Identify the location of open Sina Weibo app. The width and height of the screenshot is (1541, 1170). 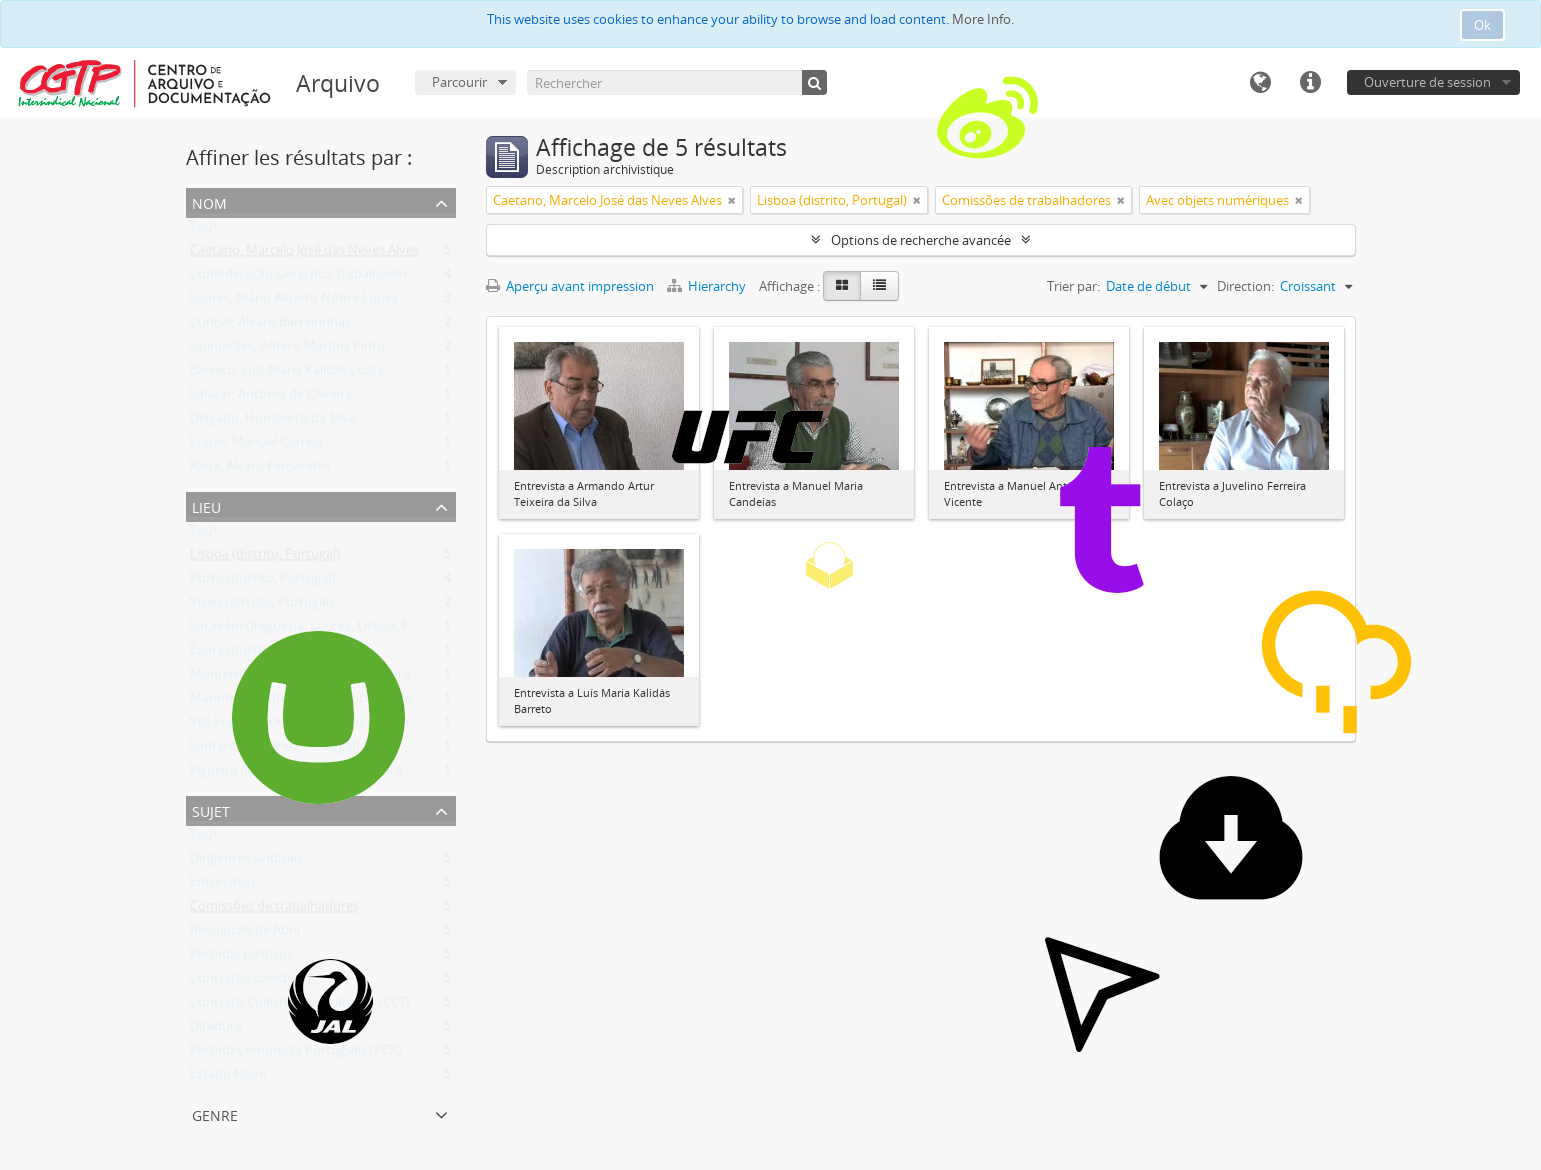
(987, 117).